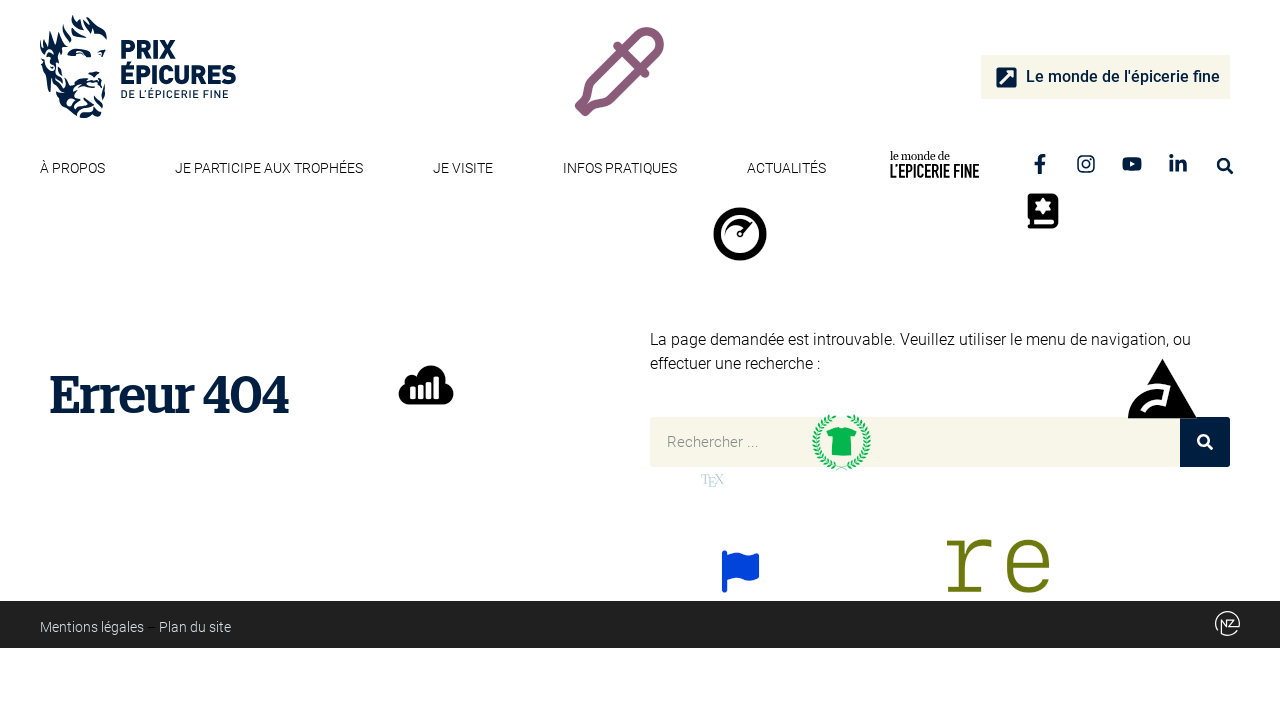  I want to click on TeX typesetting system logo, so click(712, 480).